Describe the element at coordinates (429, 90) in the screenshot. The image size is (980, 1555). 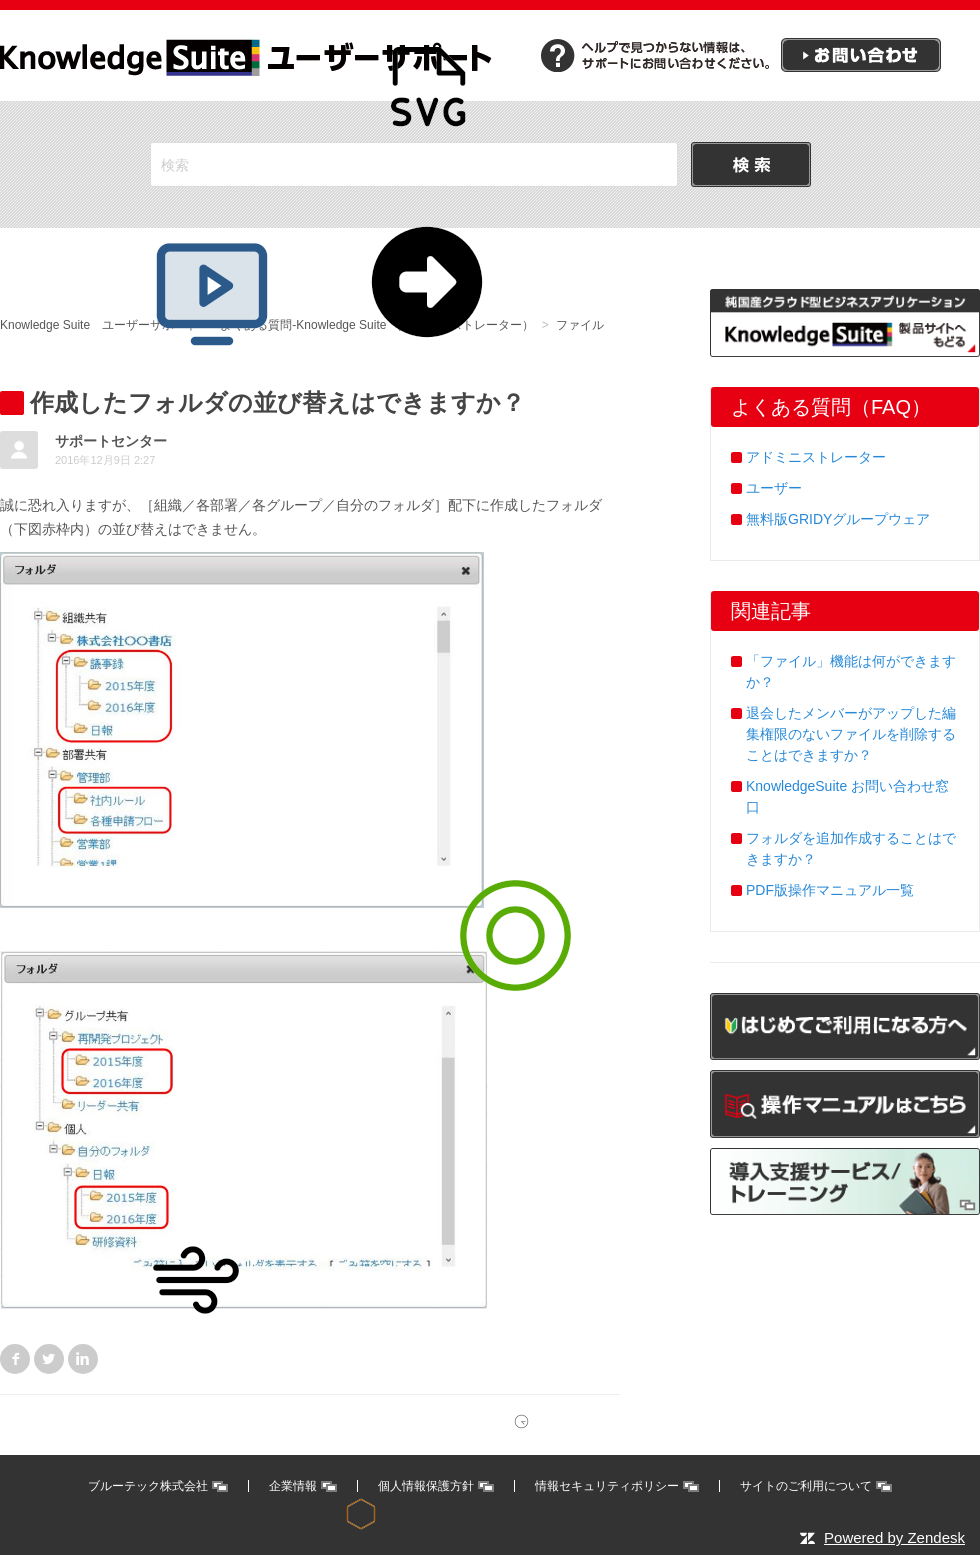
I see `view or open an SVG file` at that location.